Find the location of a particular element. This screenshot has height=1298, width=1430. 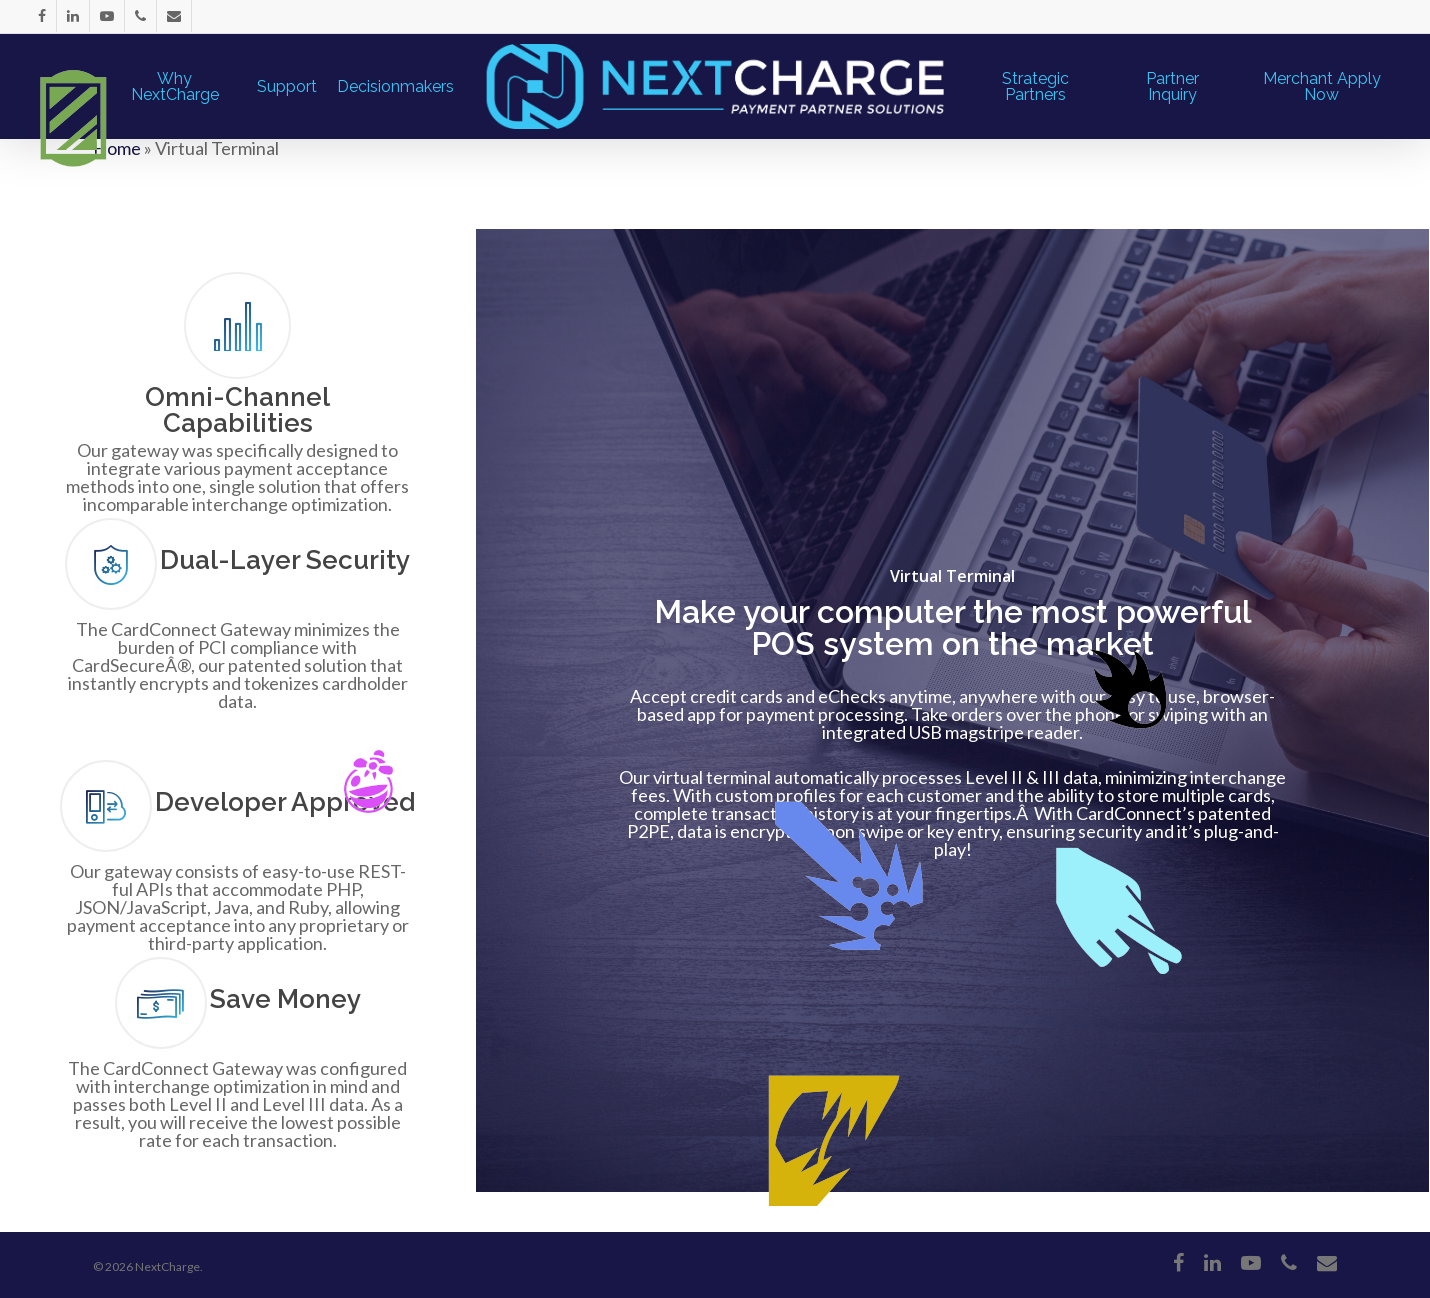

select ent or tree creature character is located at coordinates (834, 1141).